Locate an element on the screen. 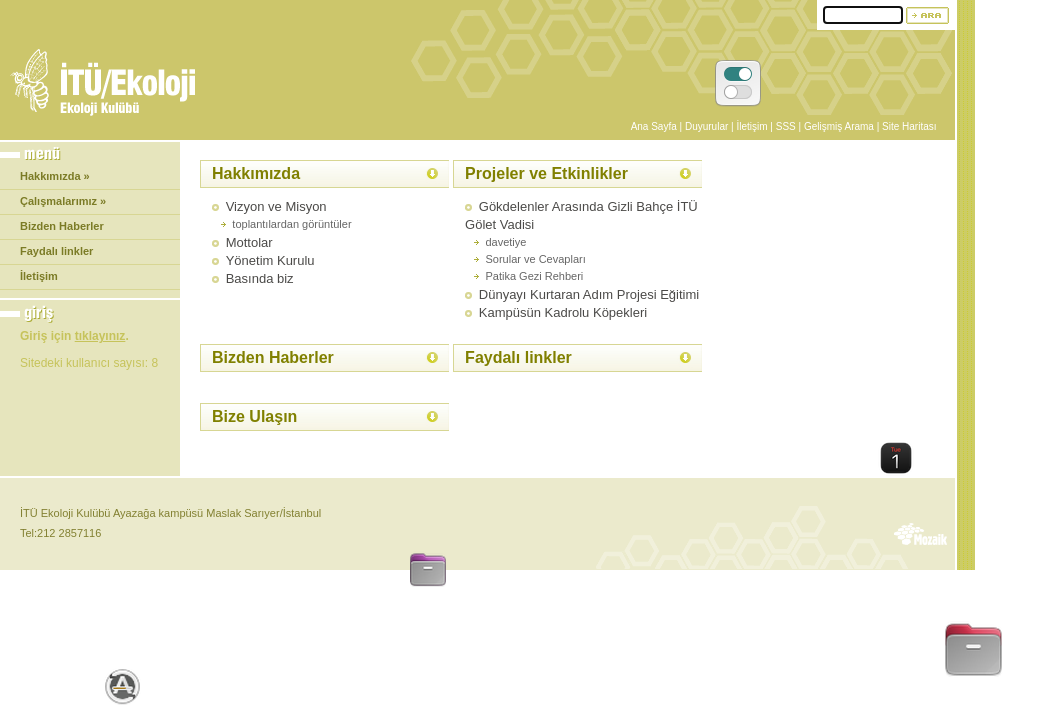 This screenshot has height=720, width=1061. open unity tweak tool settings is located at coordinates (738, 83).